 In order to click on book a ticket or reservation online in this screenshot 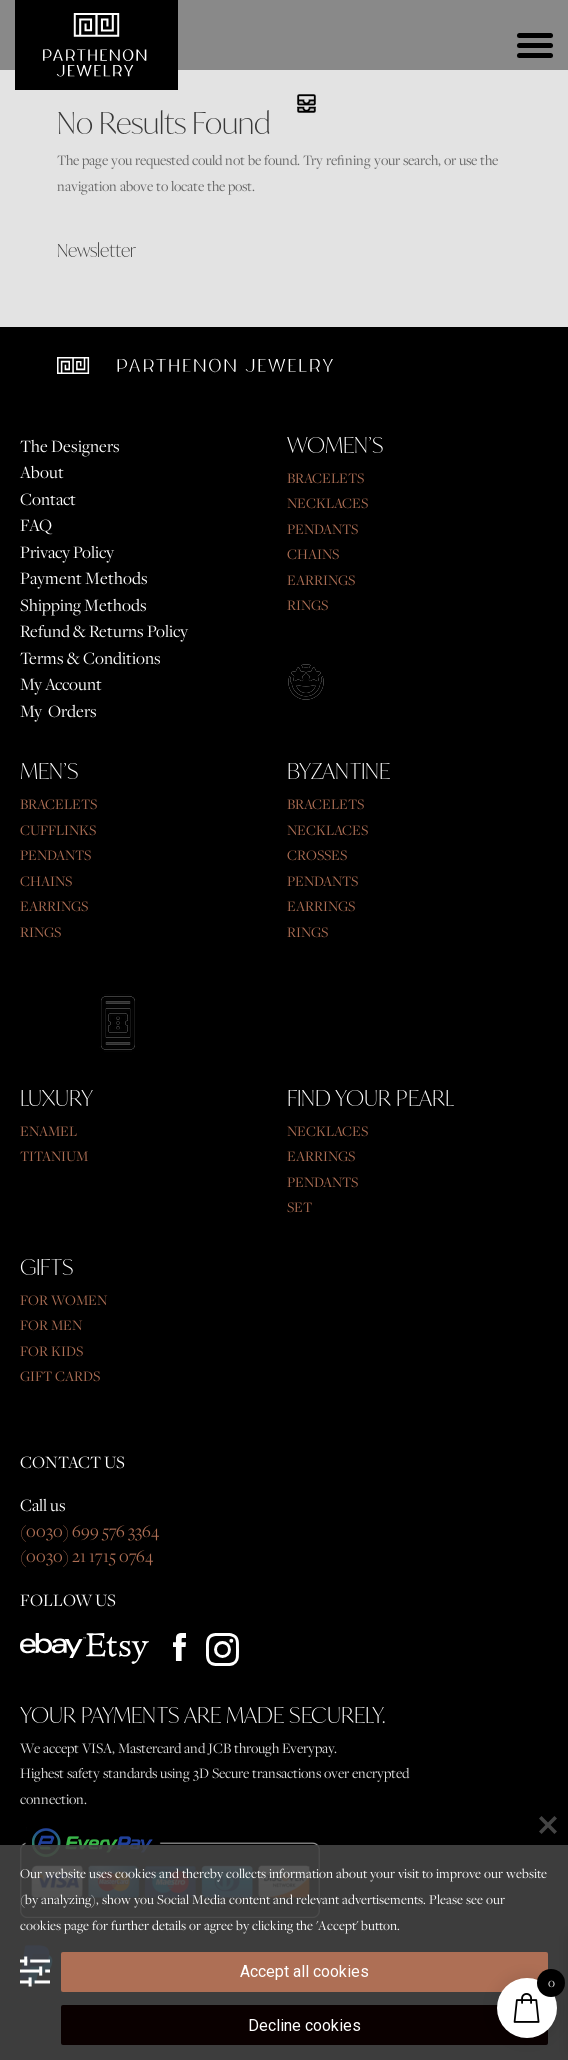, I will do `click(118, 1023)`.